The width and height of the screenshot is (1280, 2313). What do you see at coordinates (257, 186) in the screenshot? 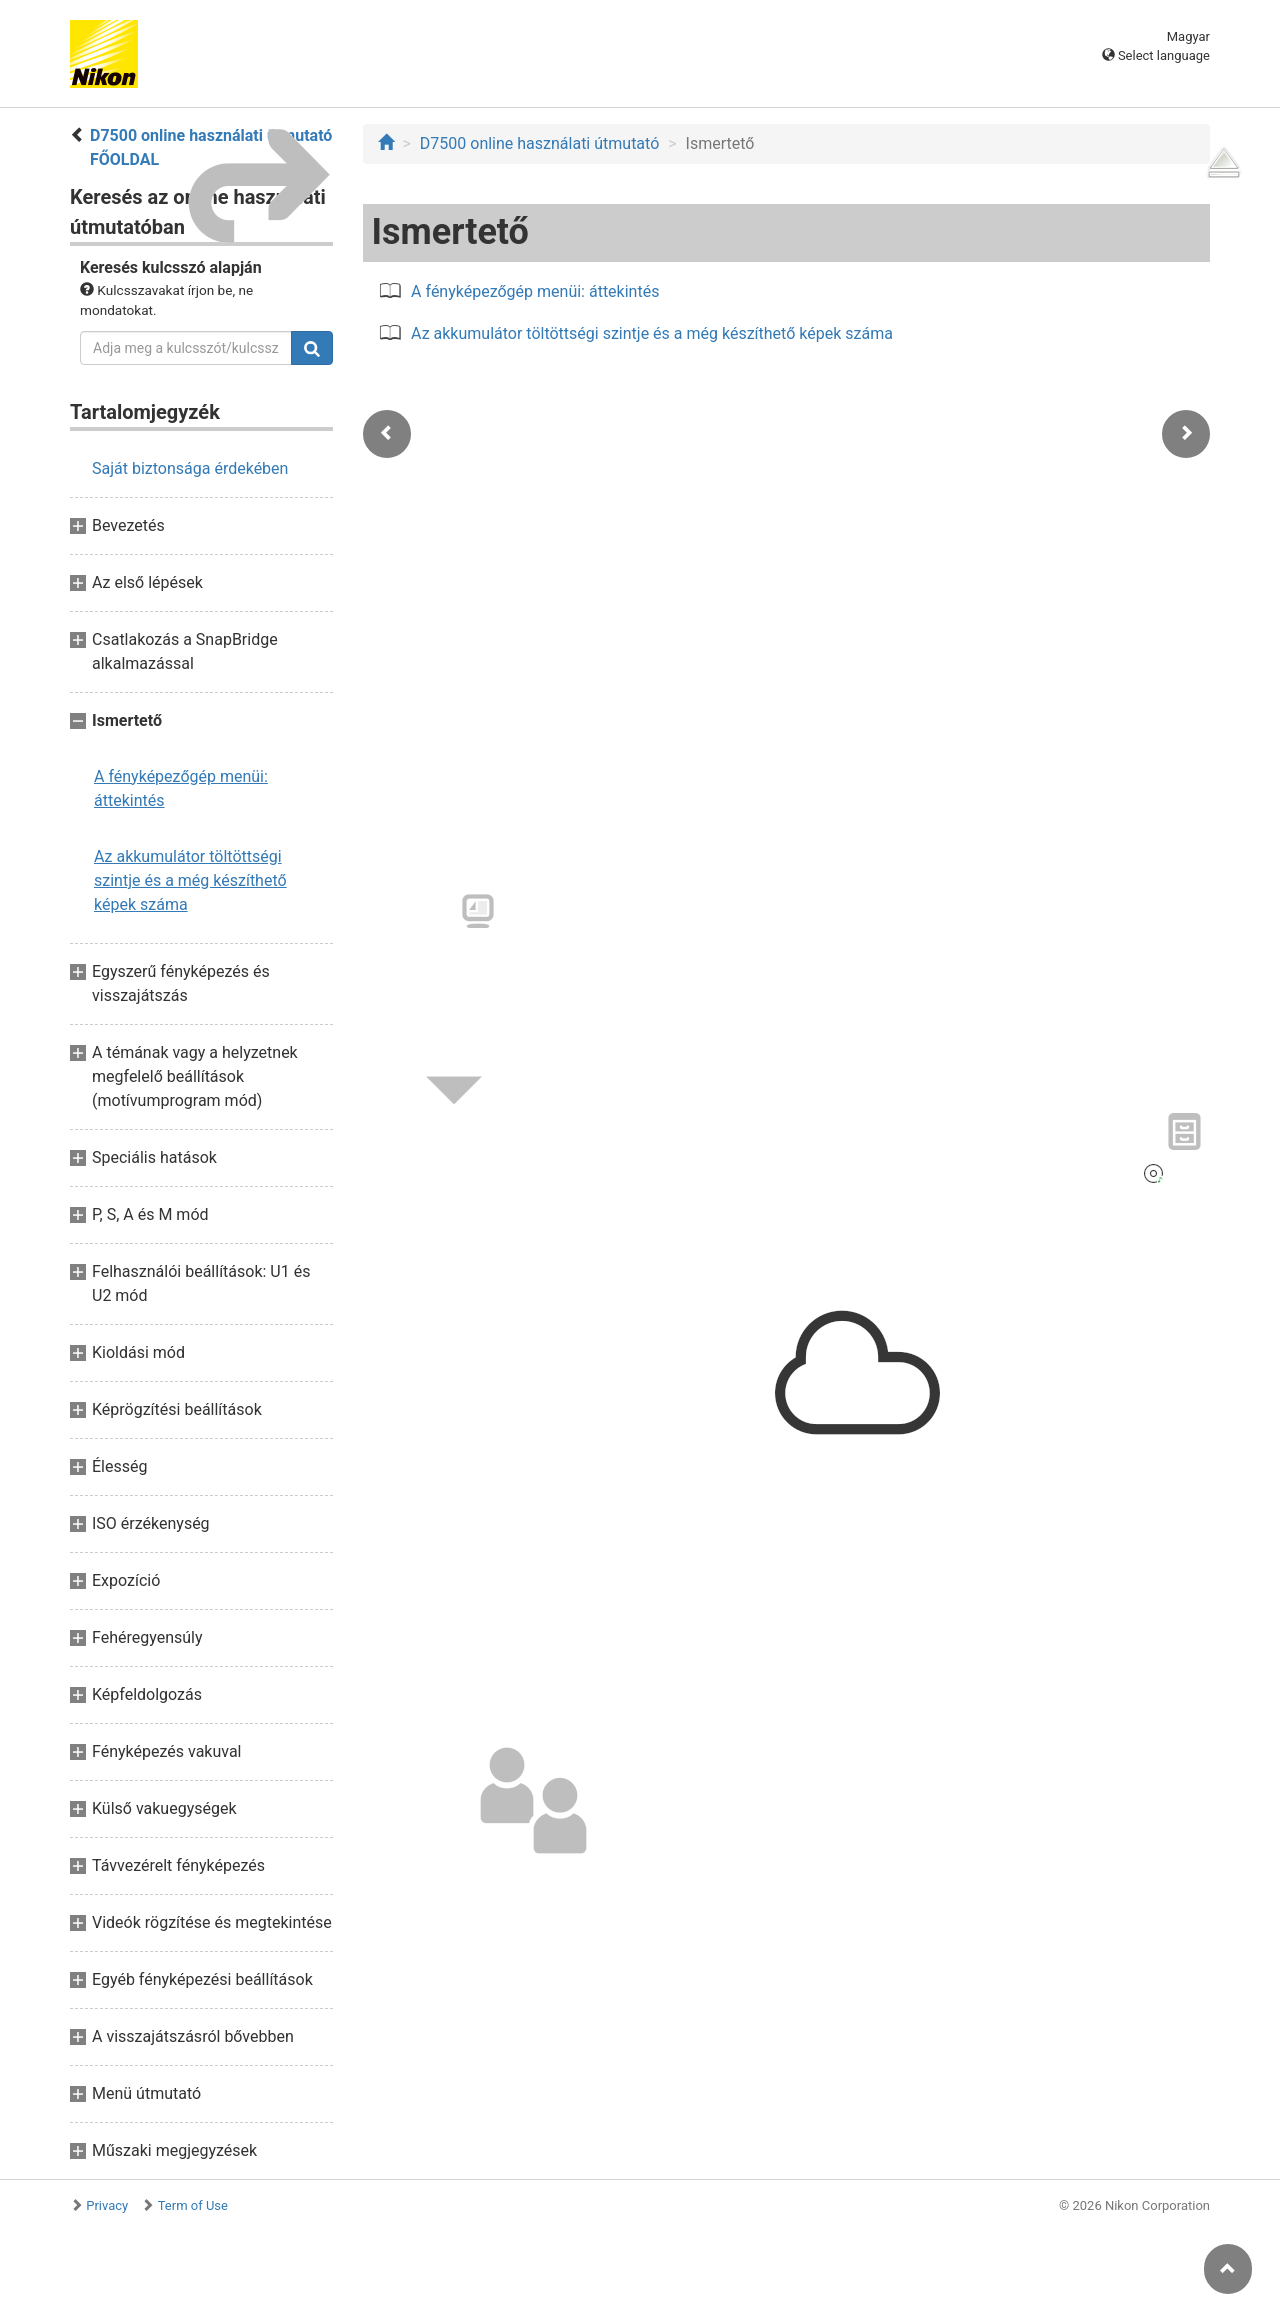
I see `redo the last undone action` at bounding box center [257, 186].